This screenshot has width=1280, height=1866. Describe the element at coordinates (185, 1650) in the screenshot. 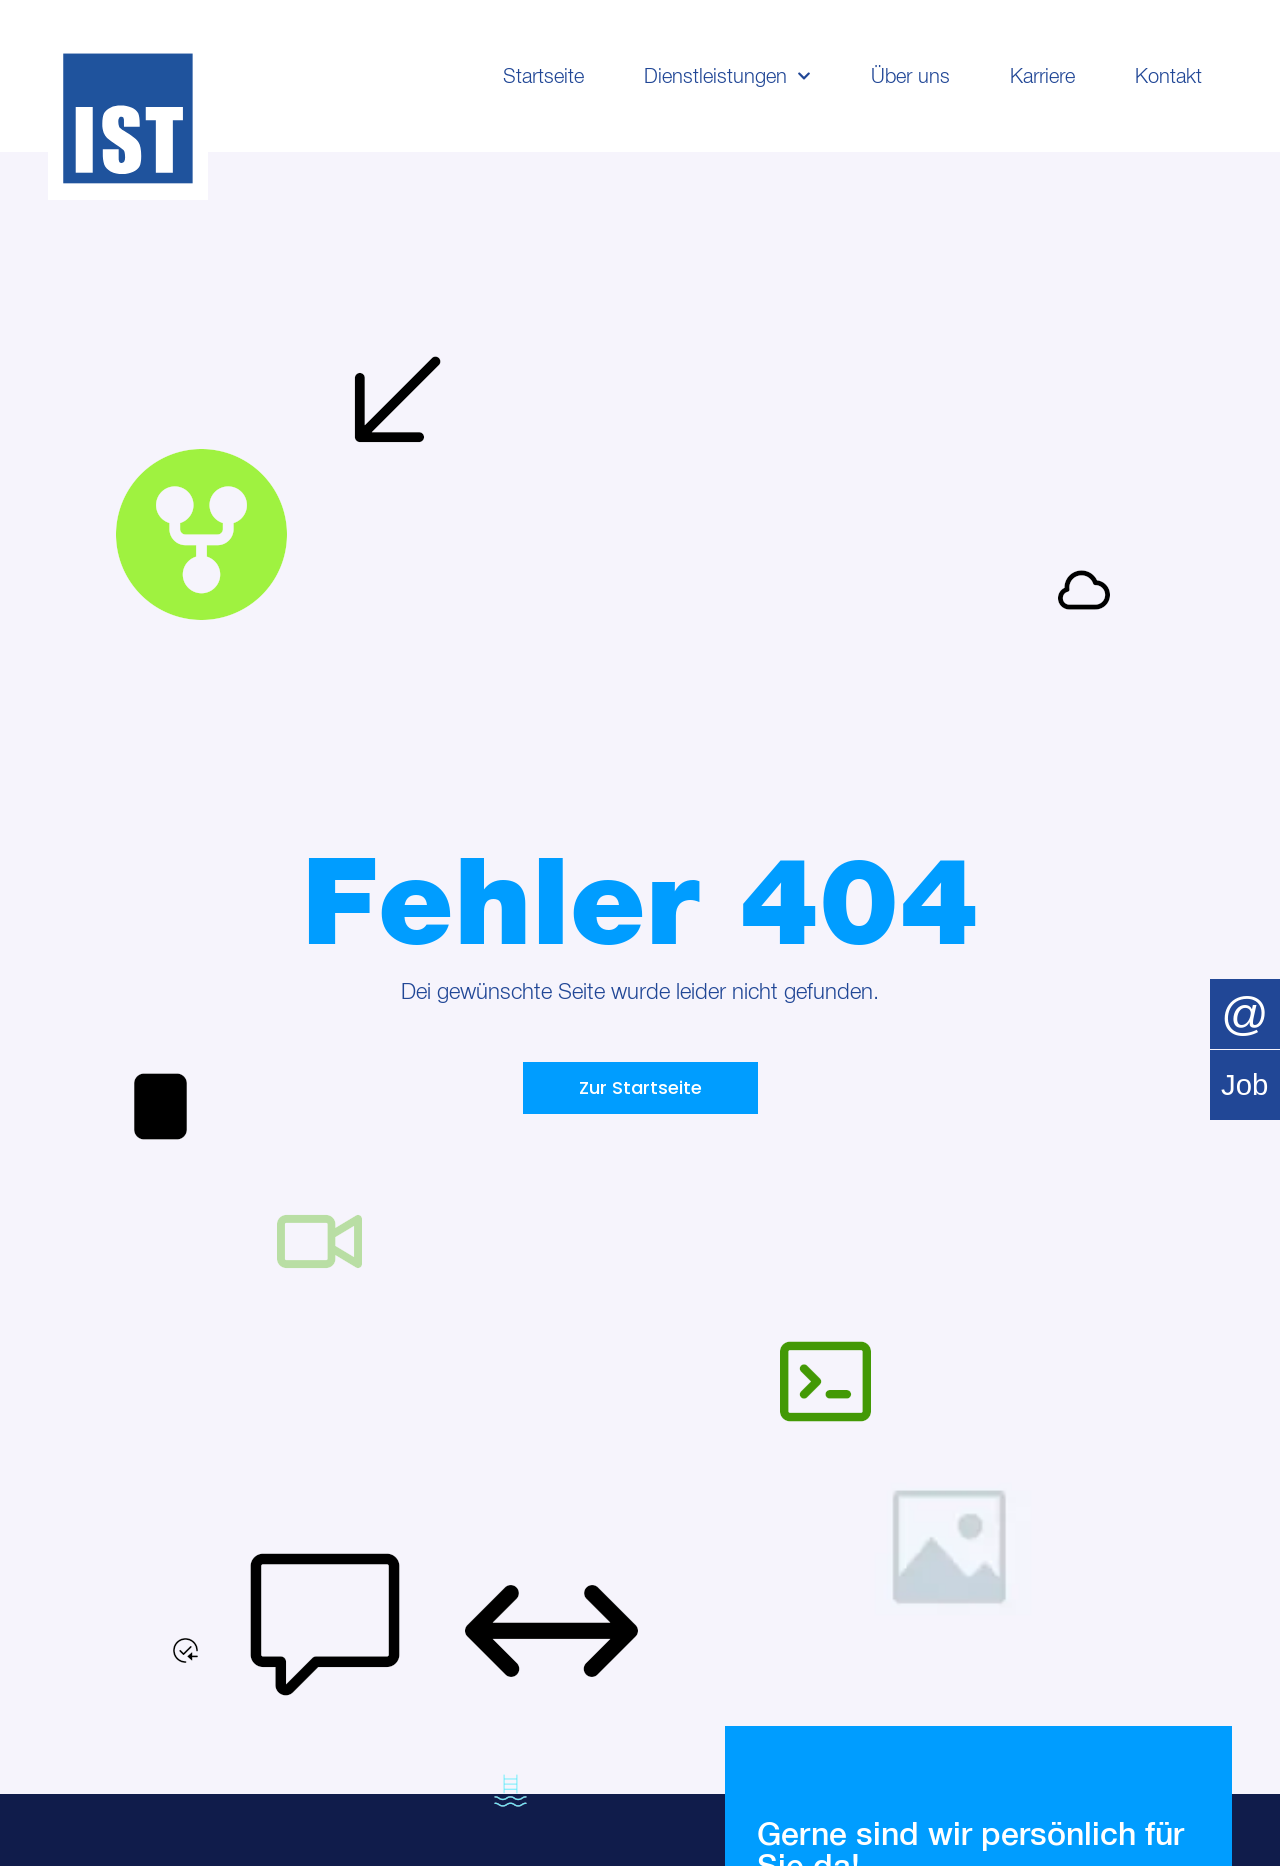

I see `indicates a tracked issue has been closed and completed` at that location.